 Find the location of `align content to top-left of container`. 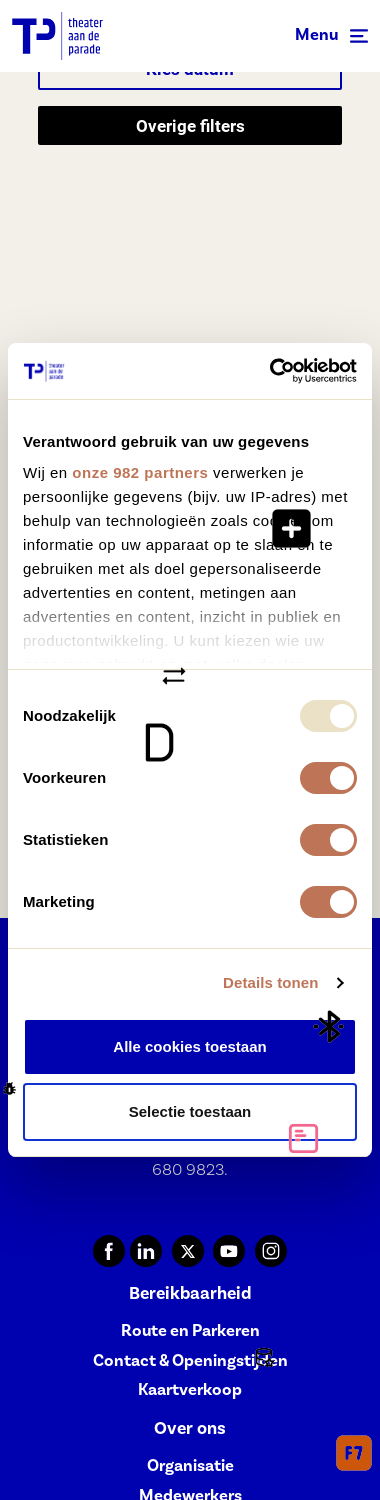

align content to top-left of container is located at coordinates (303, 1138).